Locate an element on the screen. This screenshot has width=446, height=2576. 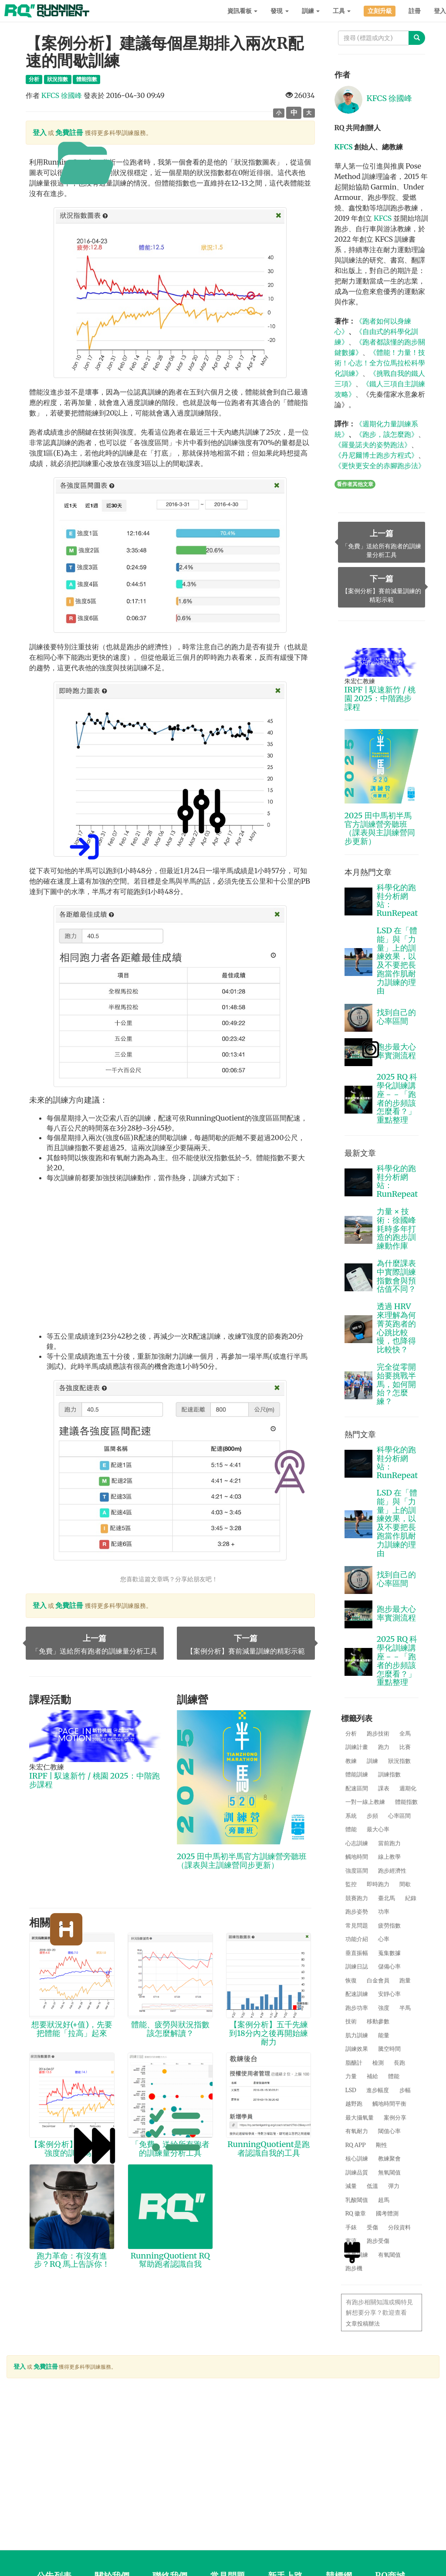
indicates the number eight in a sequence or list is located at coordinates (265, 1797).